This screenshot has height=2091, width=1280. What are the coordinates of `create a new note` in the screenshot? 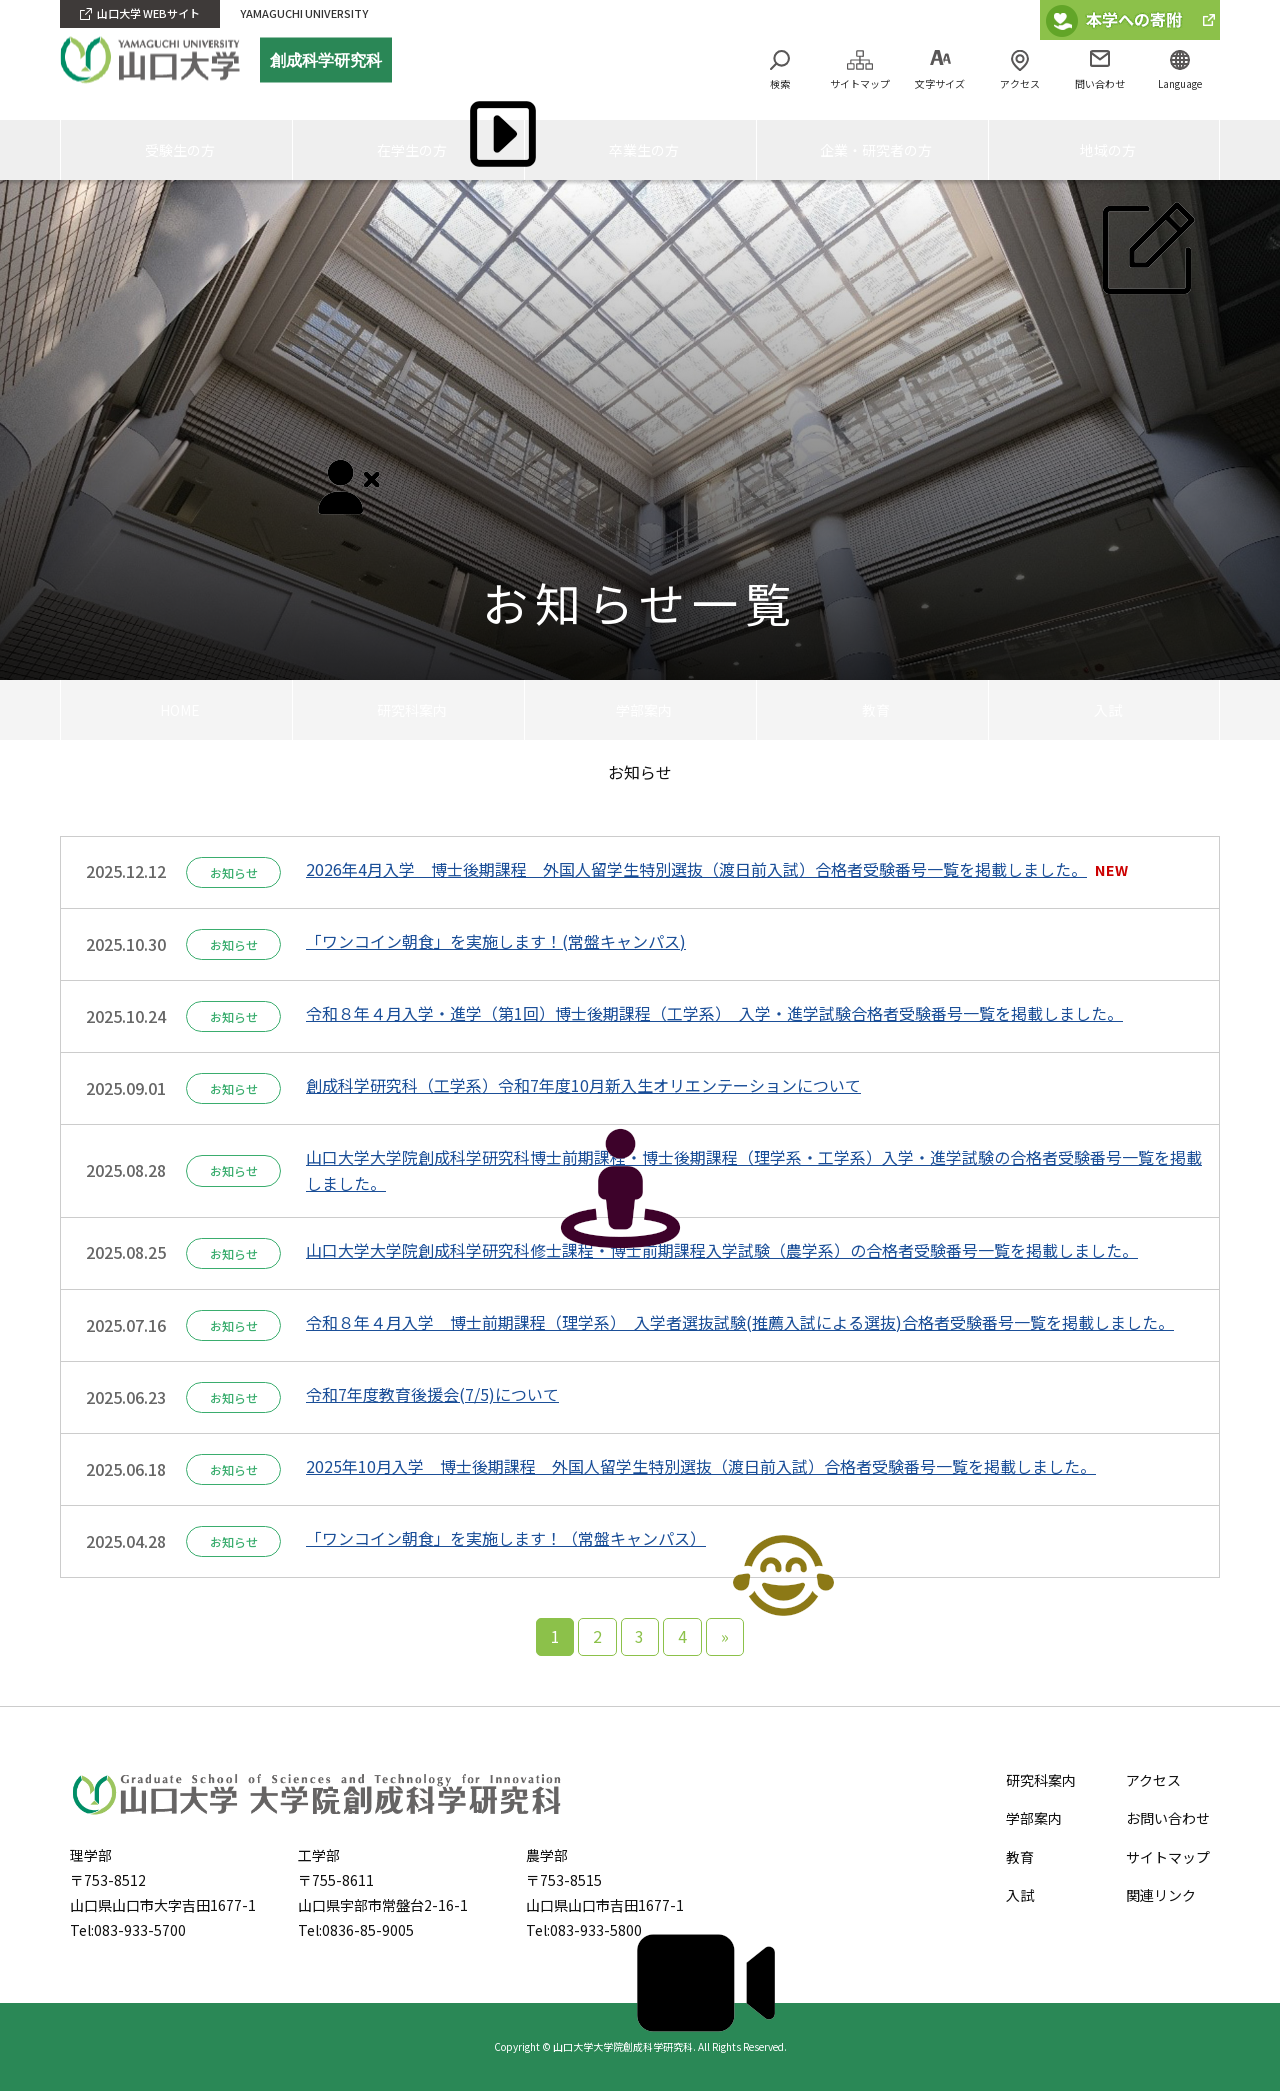 It's located at (1147, 250).